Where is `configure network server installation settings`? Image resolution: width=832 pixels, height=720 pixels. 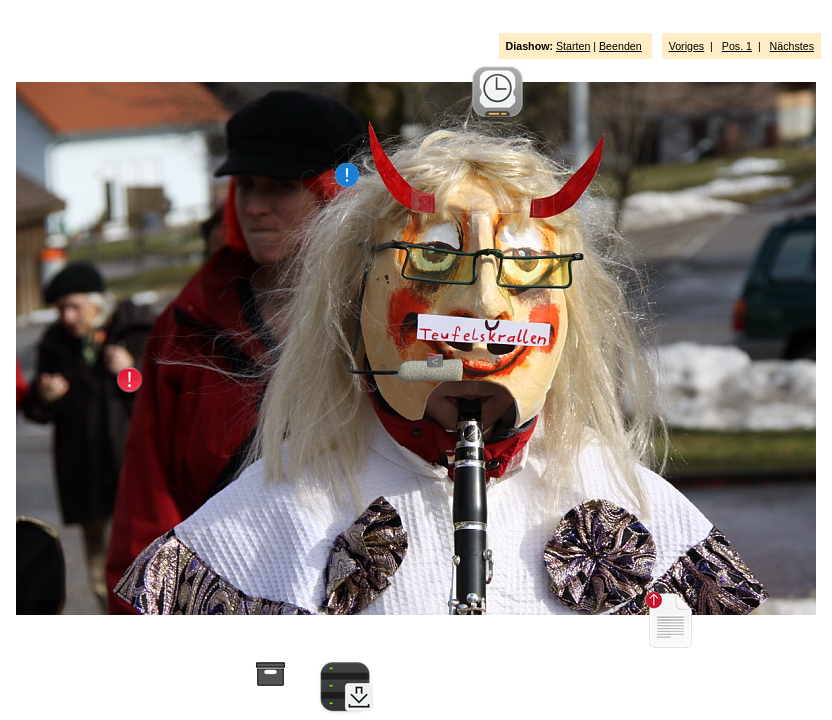 configure network server installation settings is located at coordinates (345, 687).